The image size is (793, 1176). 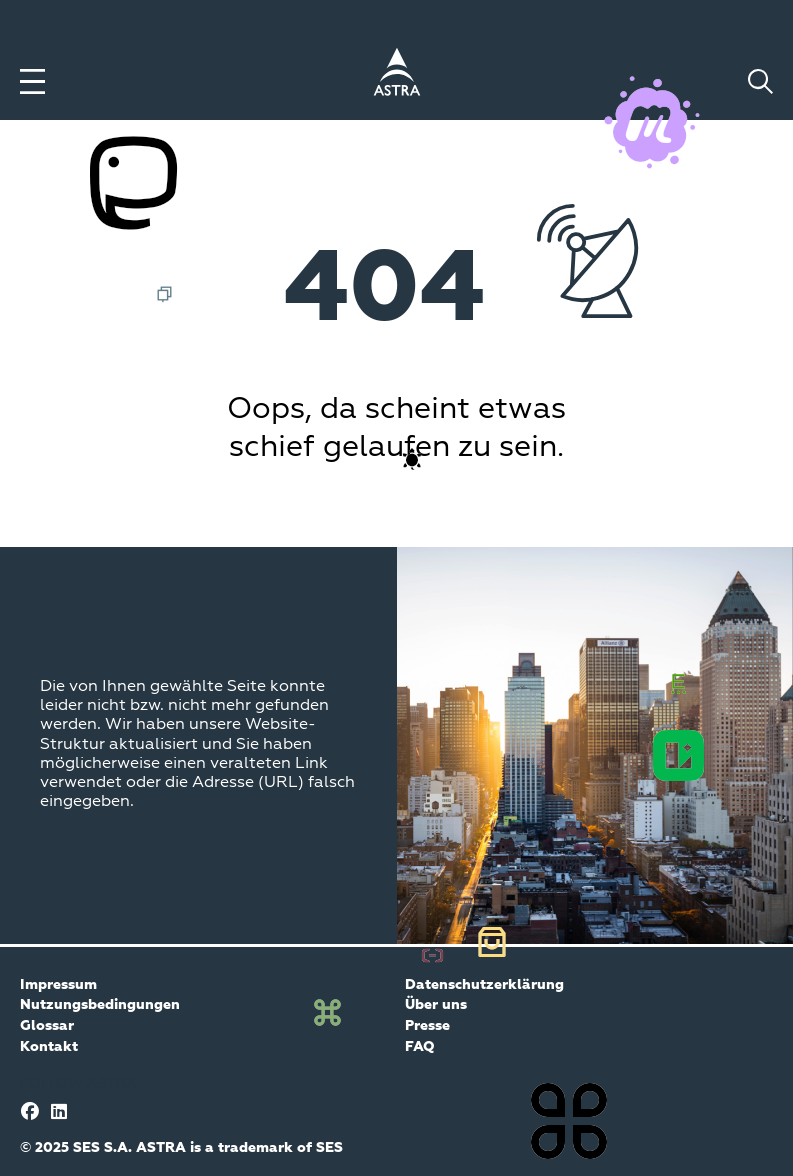 I want to click on alibaba cloud services logo, so click(x=432, y=955).